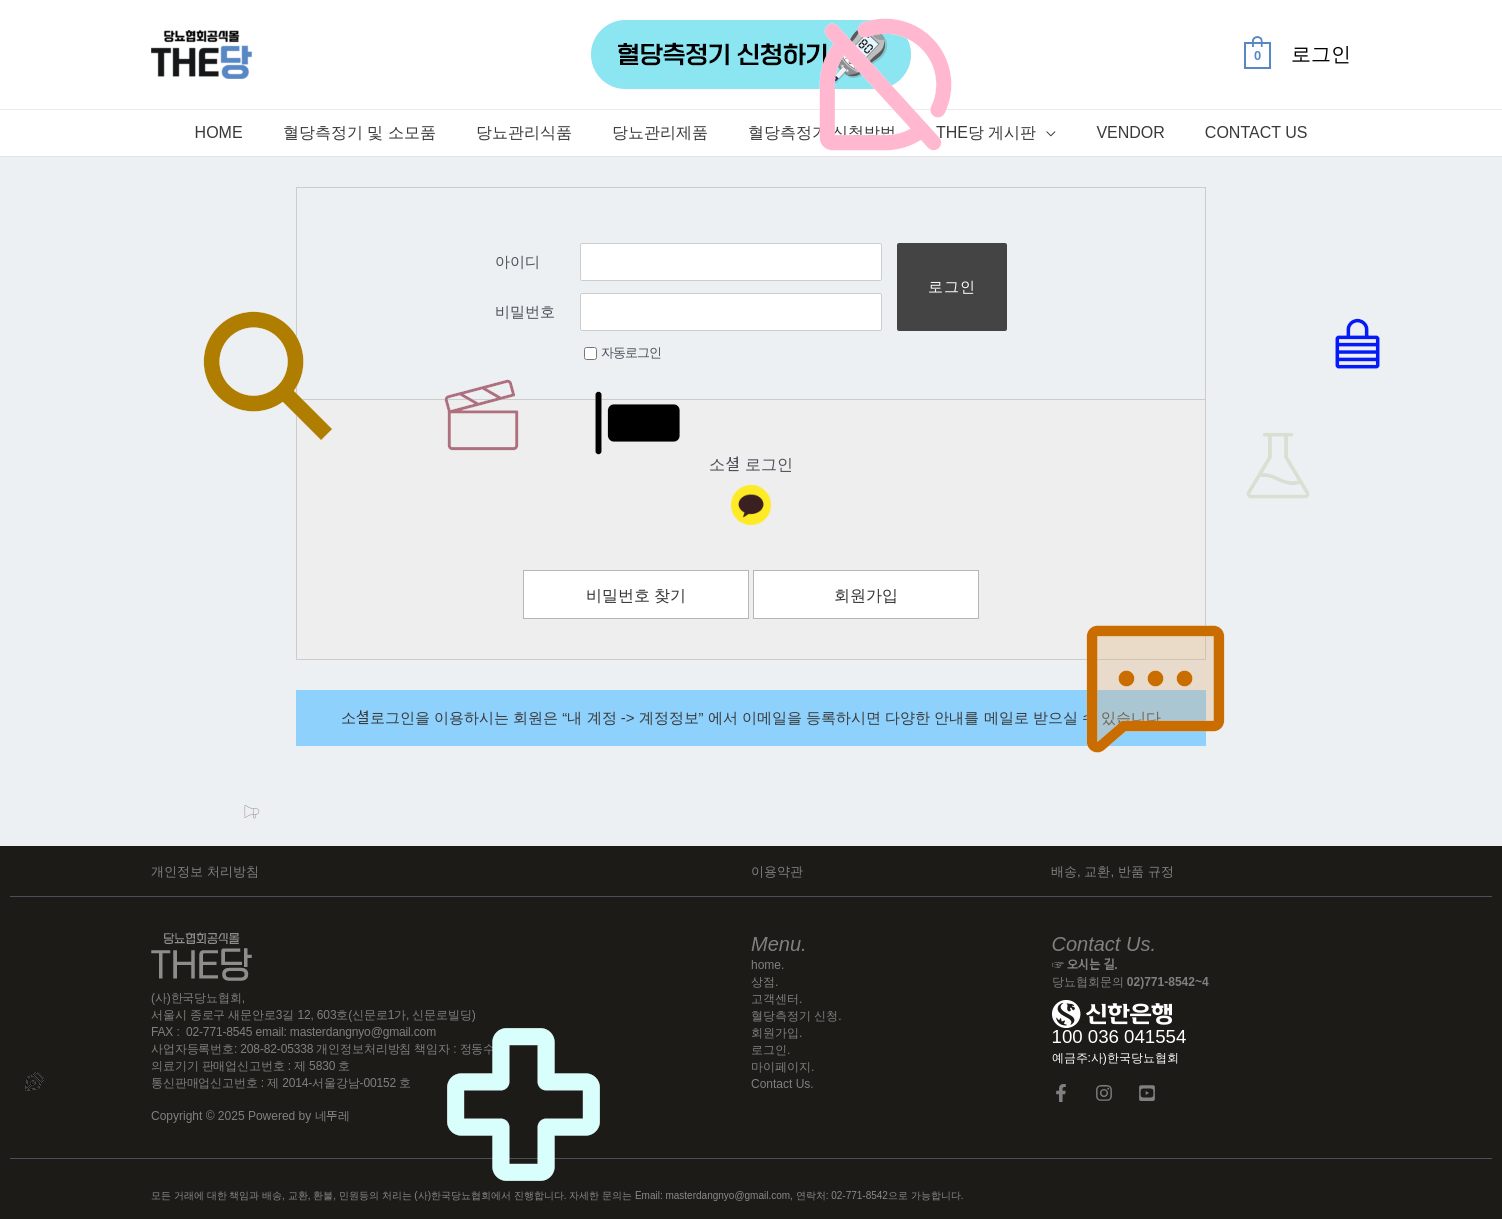  Describe the element at coordinates (251, 812) in the screenshot. I see `make an announcement or broadcast` at that location.